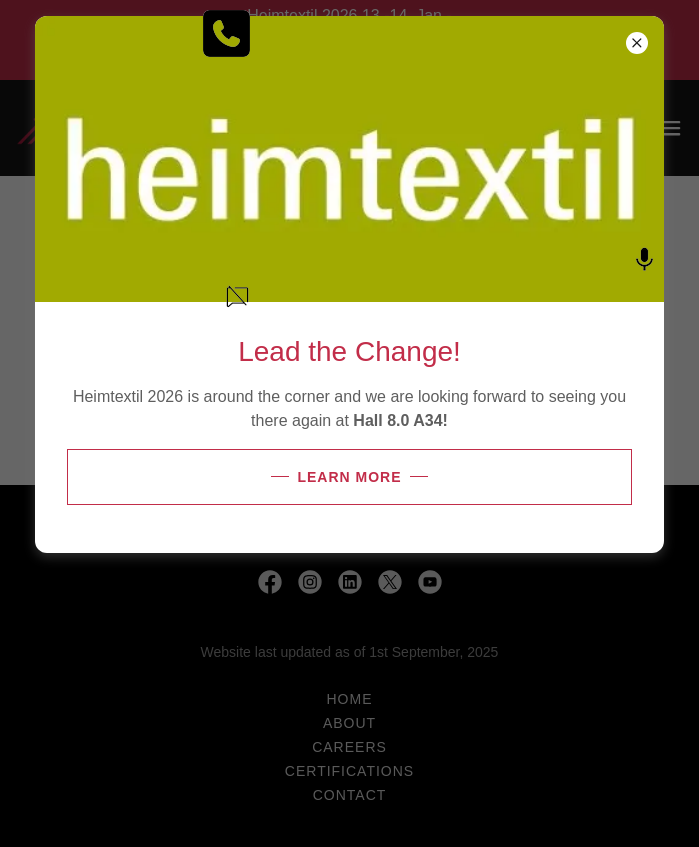 This screenshot has height=847, width=699. I want to click on tap to use voice input, so click(644, 258).